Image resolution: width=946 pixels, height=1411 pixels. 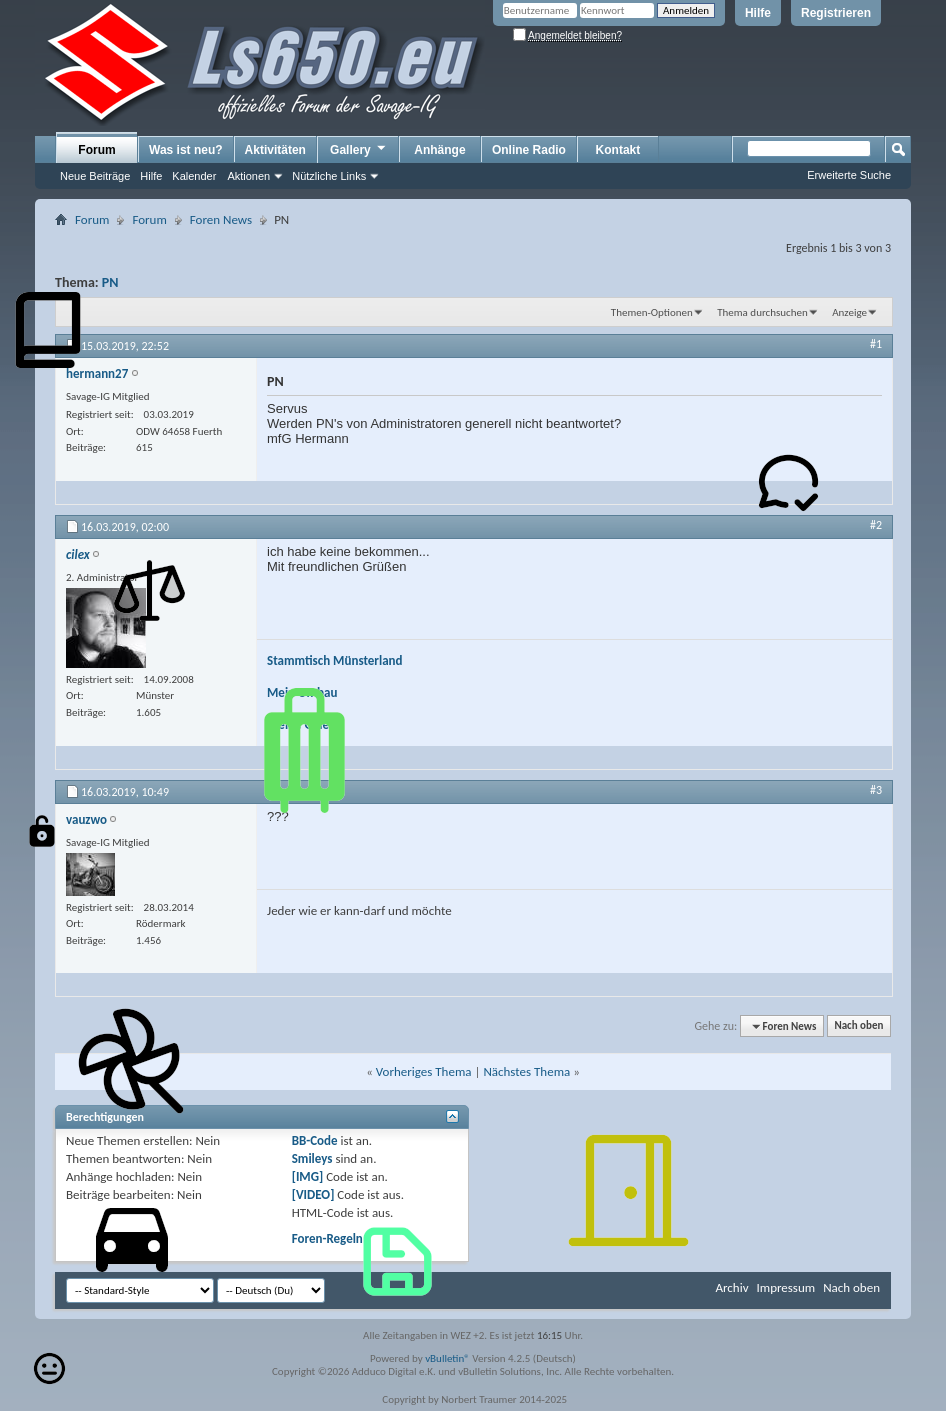 I want to click on unlock a secured item or feature, so click(x=42, y=831).